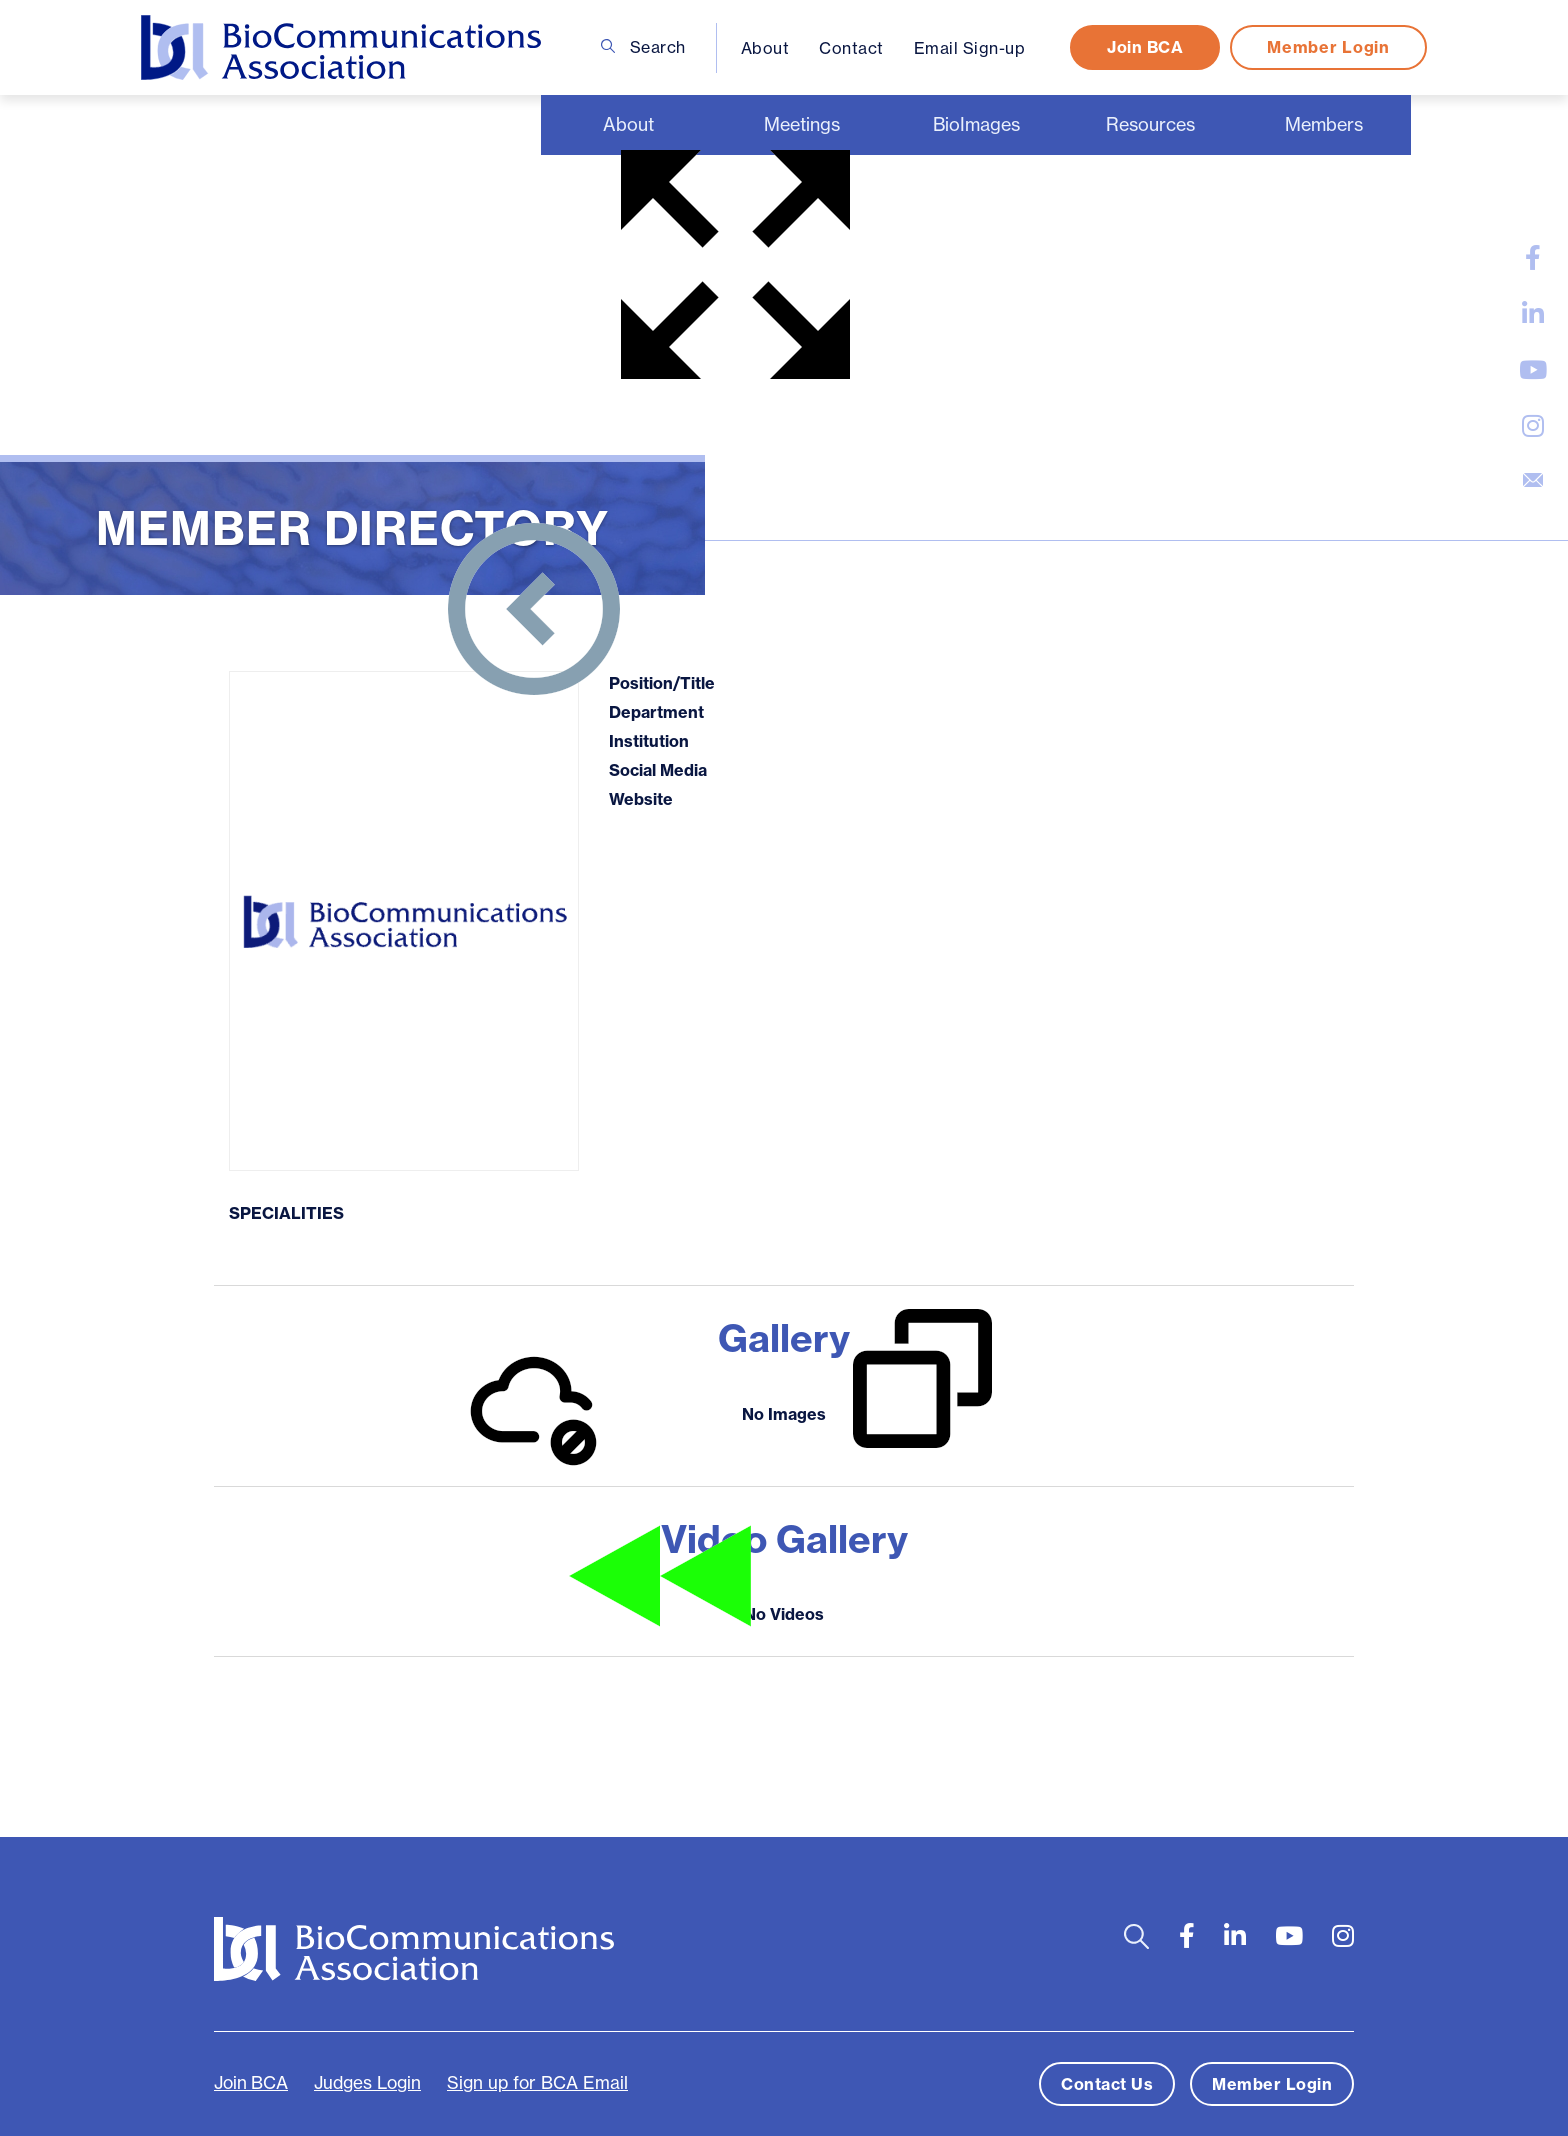 The image size is (1568, 2136). Describe the element at coordinates (922, 1378) in the screenshot. I see `copy to clipboard` at that location.